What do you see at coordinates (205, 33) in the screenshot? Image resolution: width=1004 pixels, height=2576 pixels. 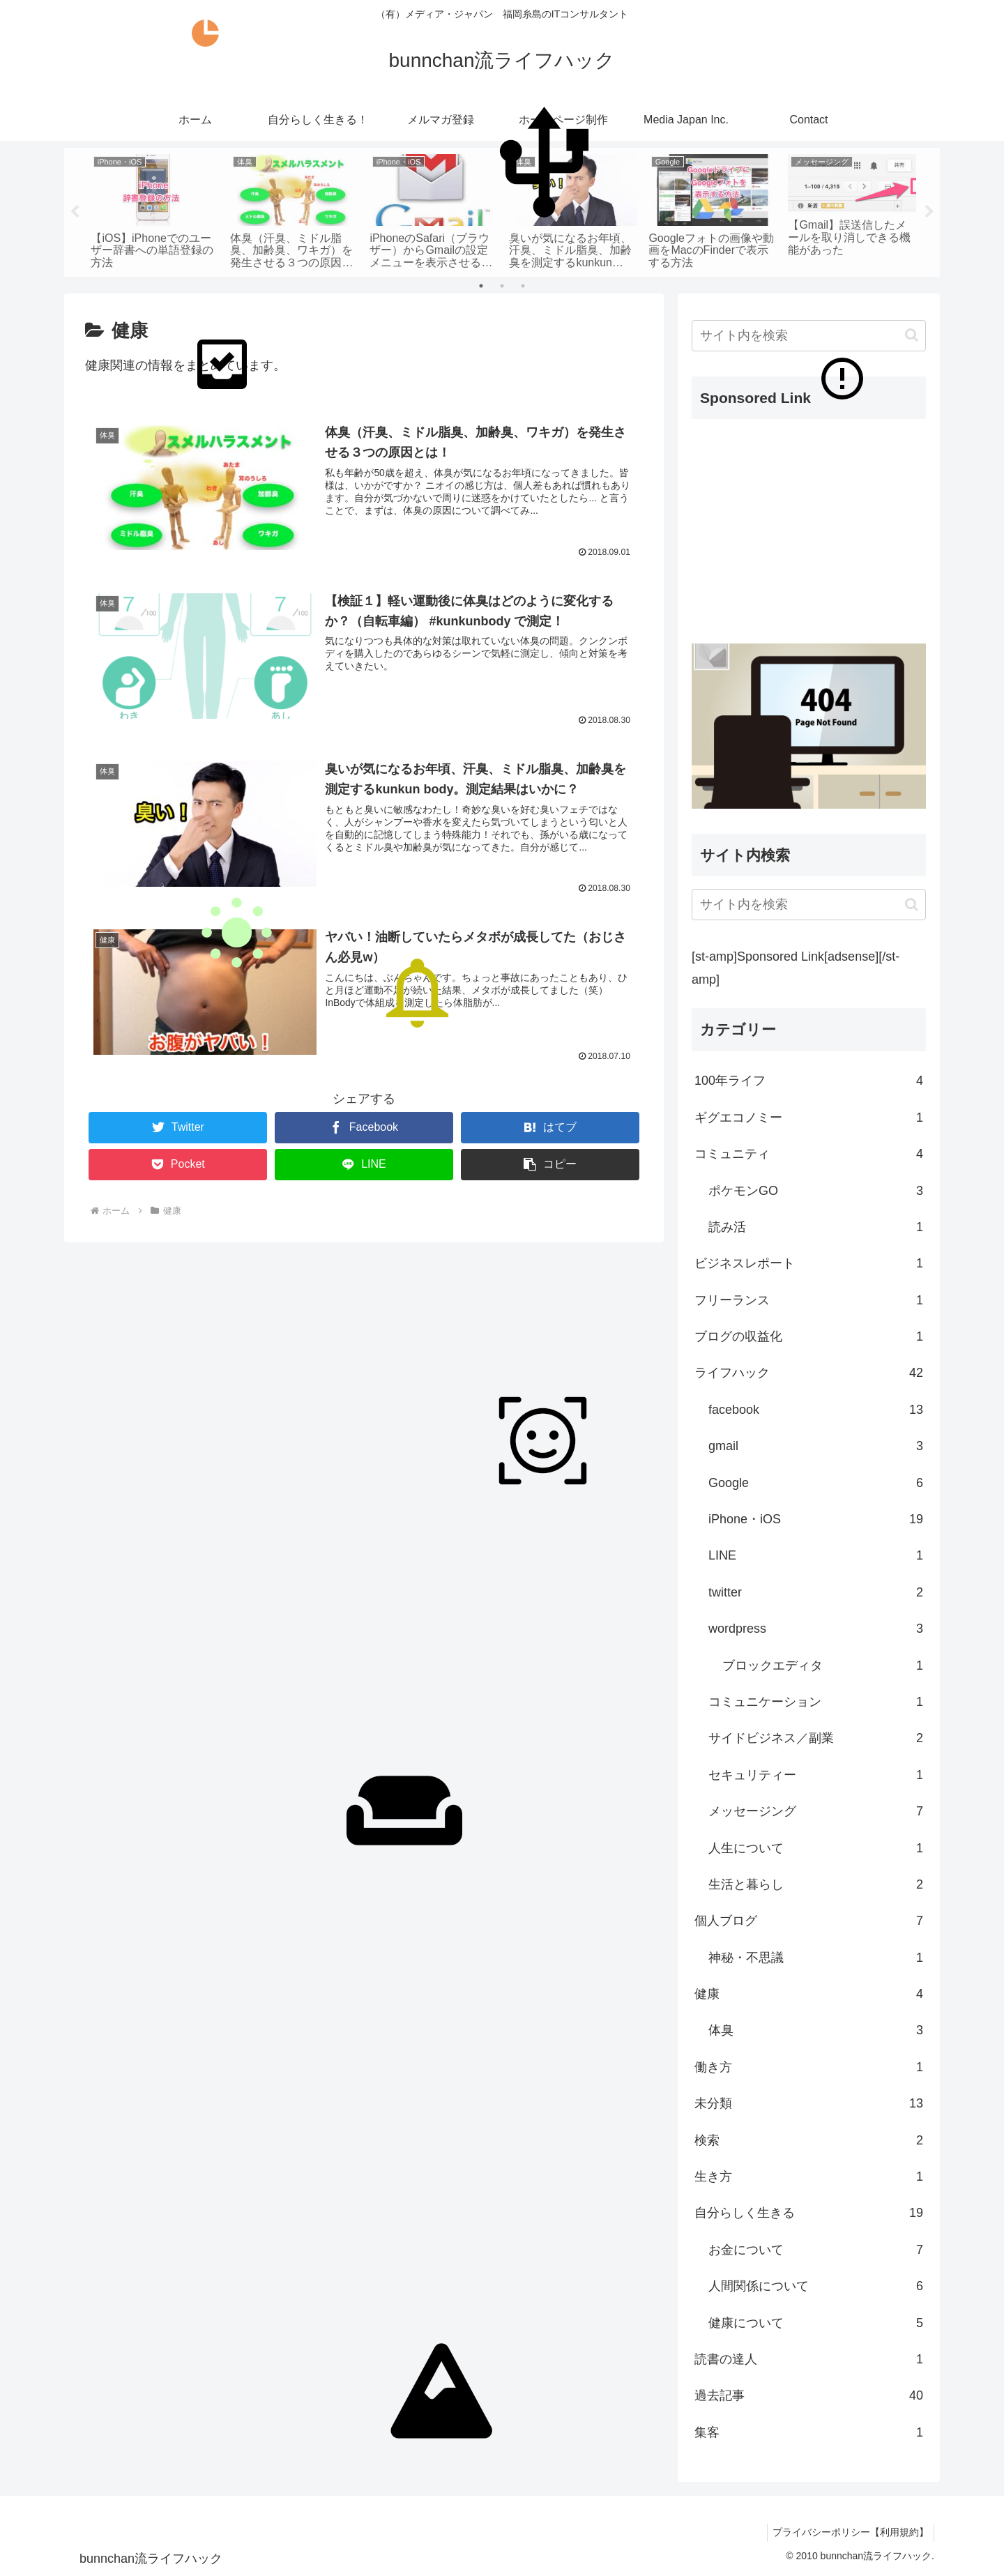 I see `view data breakdown or statistics` at bounding box center [205, 33].